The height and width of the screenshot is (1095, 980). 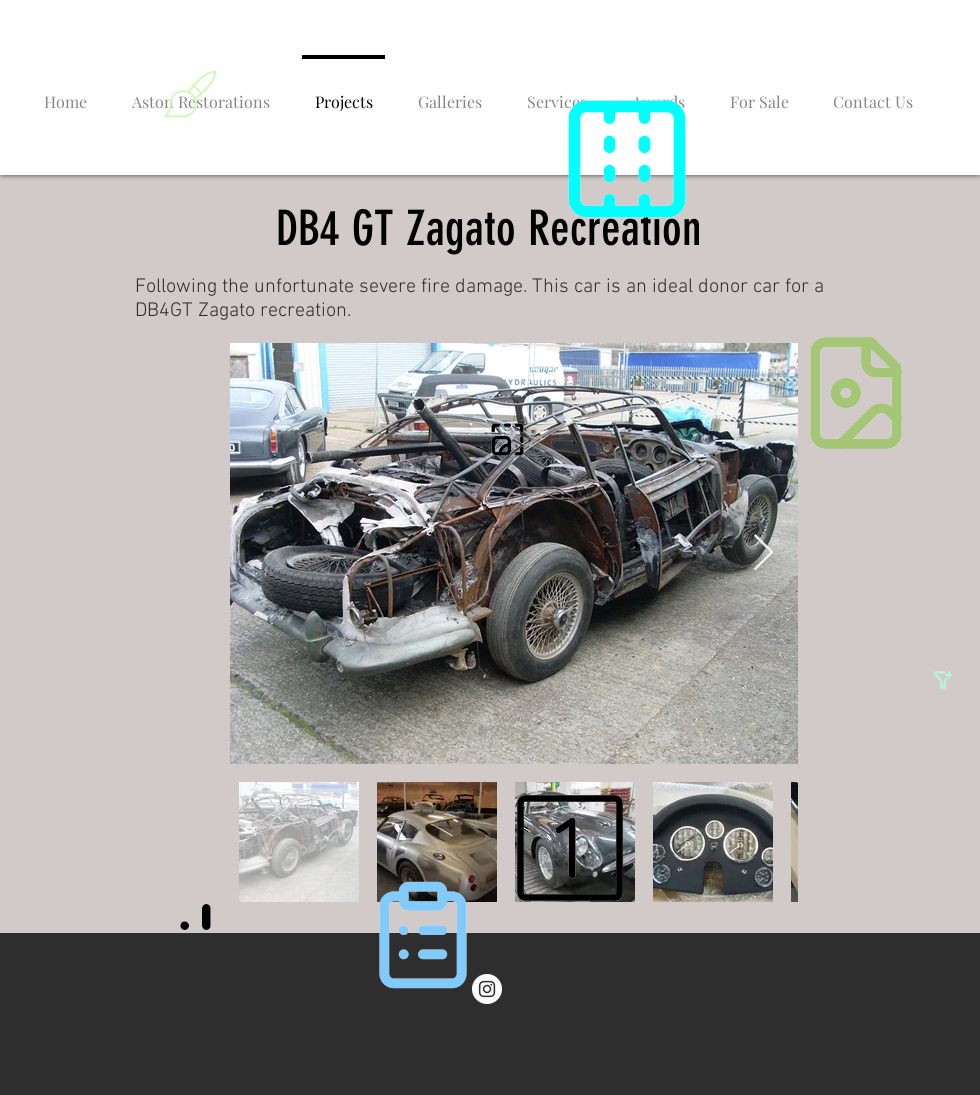 What do you see at coordinates (570, 848) in the screenshot?
I see `indicates step one in a multi-step process` at bounding box center [570, 848].